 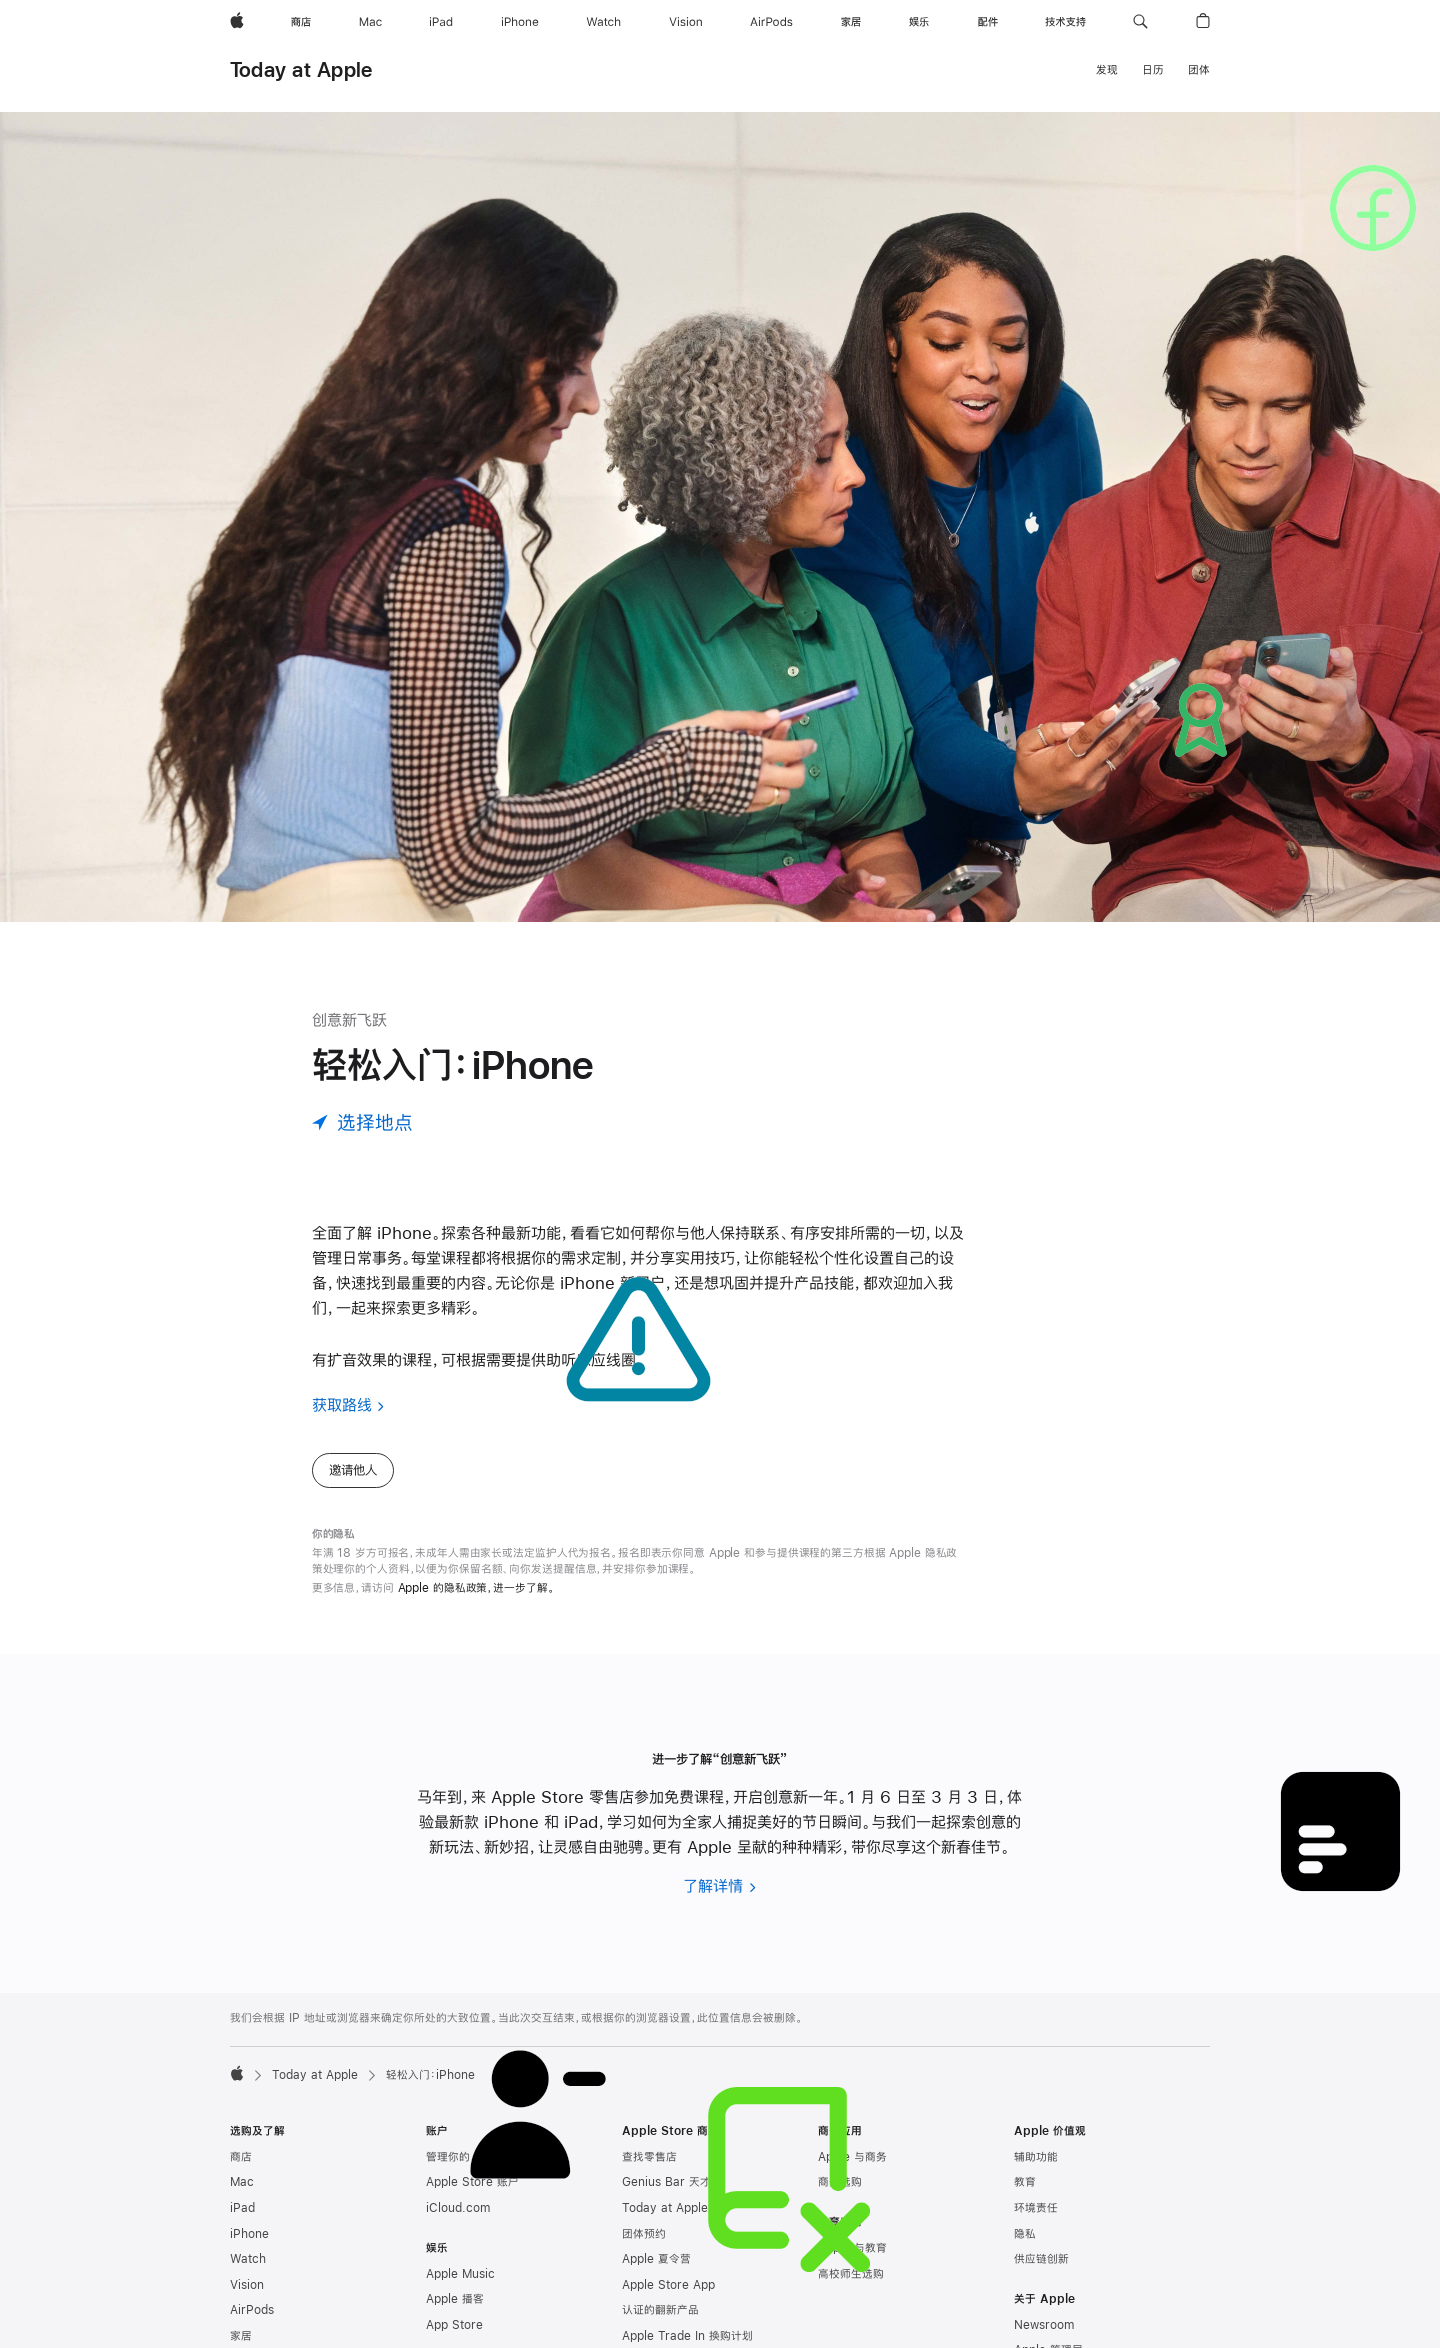 I want to click on indicates a warning or caution state, so click(x=638, y=1342).